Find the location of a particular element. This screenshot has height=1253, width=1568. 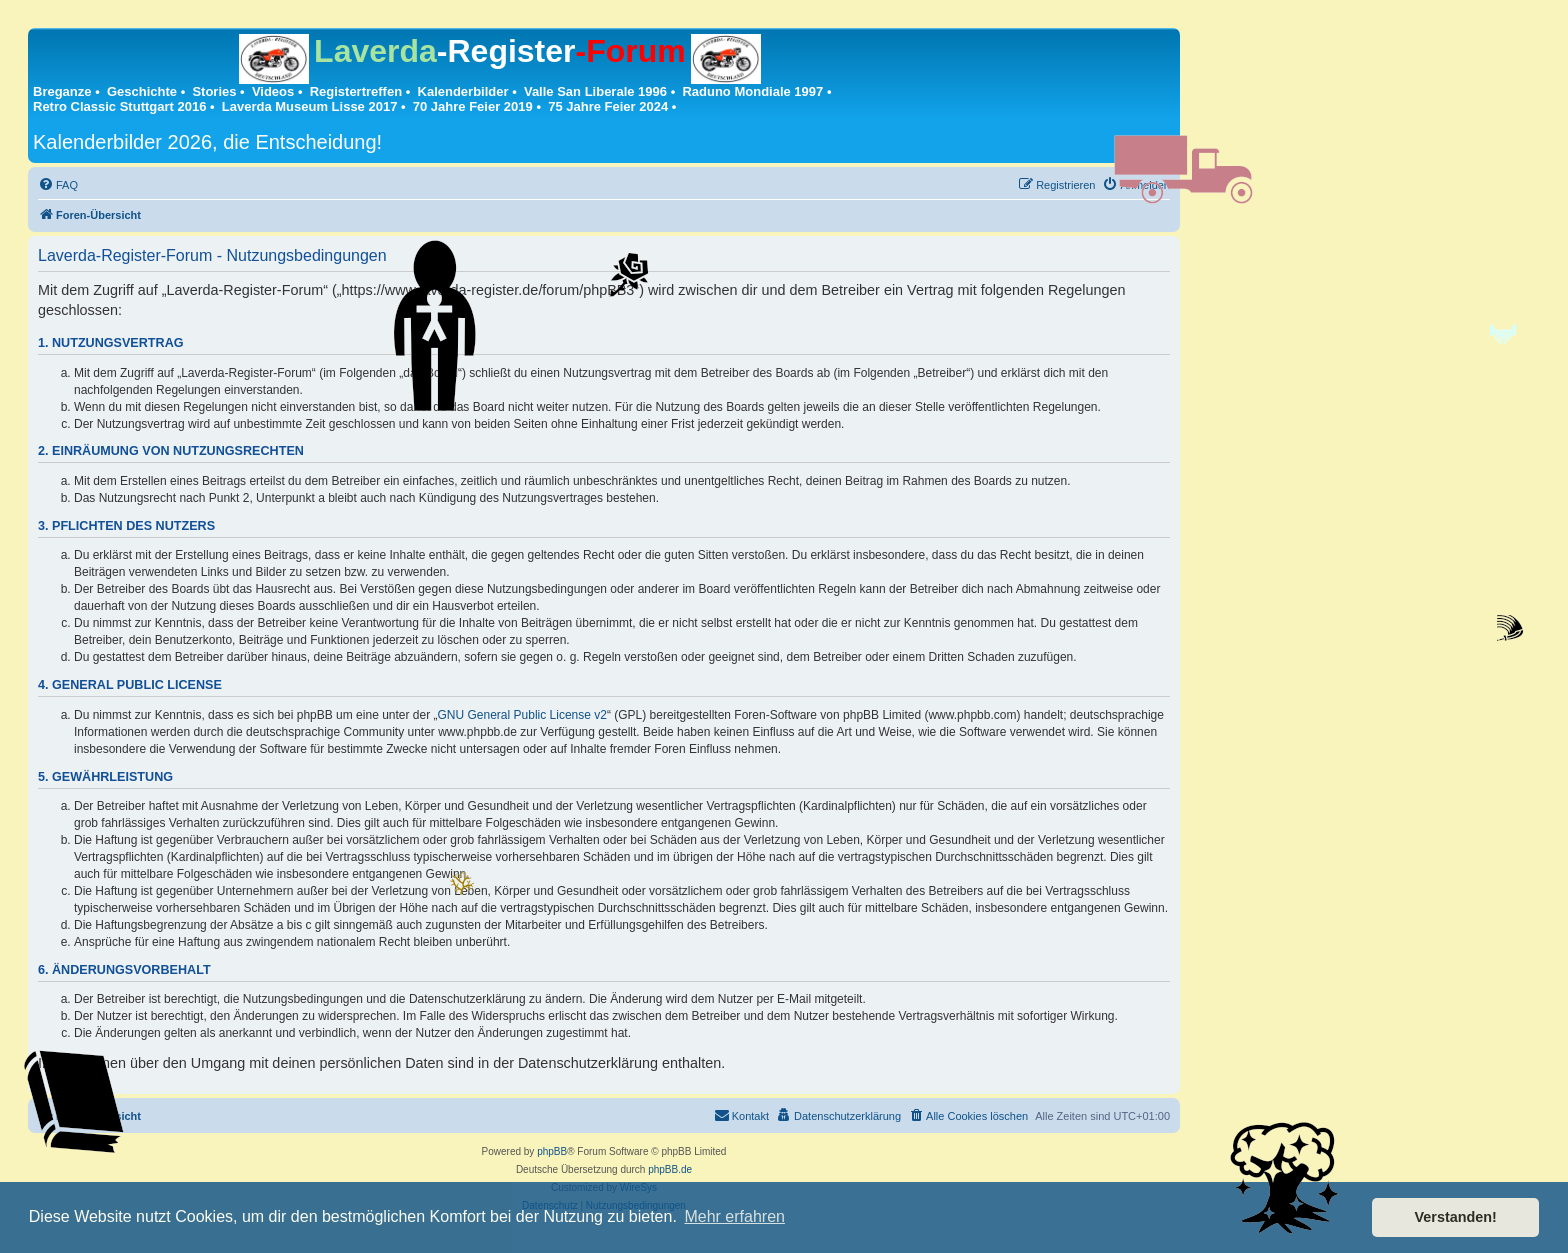

indicates freight or cargo delivery is located at coordinates (1183, 169).